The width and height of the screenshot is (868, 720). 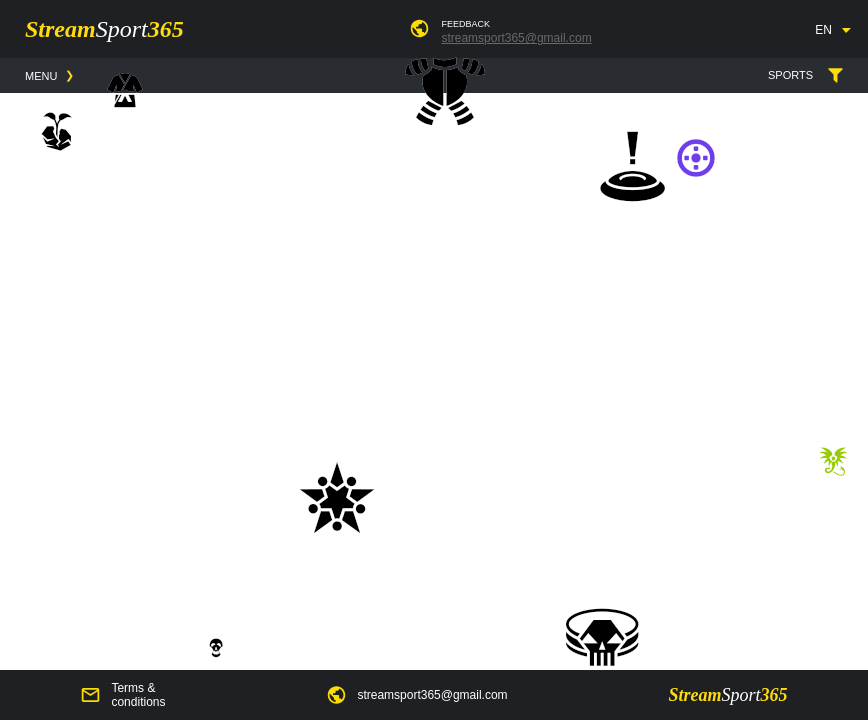 I want to click on plant a seed or start growing crops, so click(x=57, y=131).